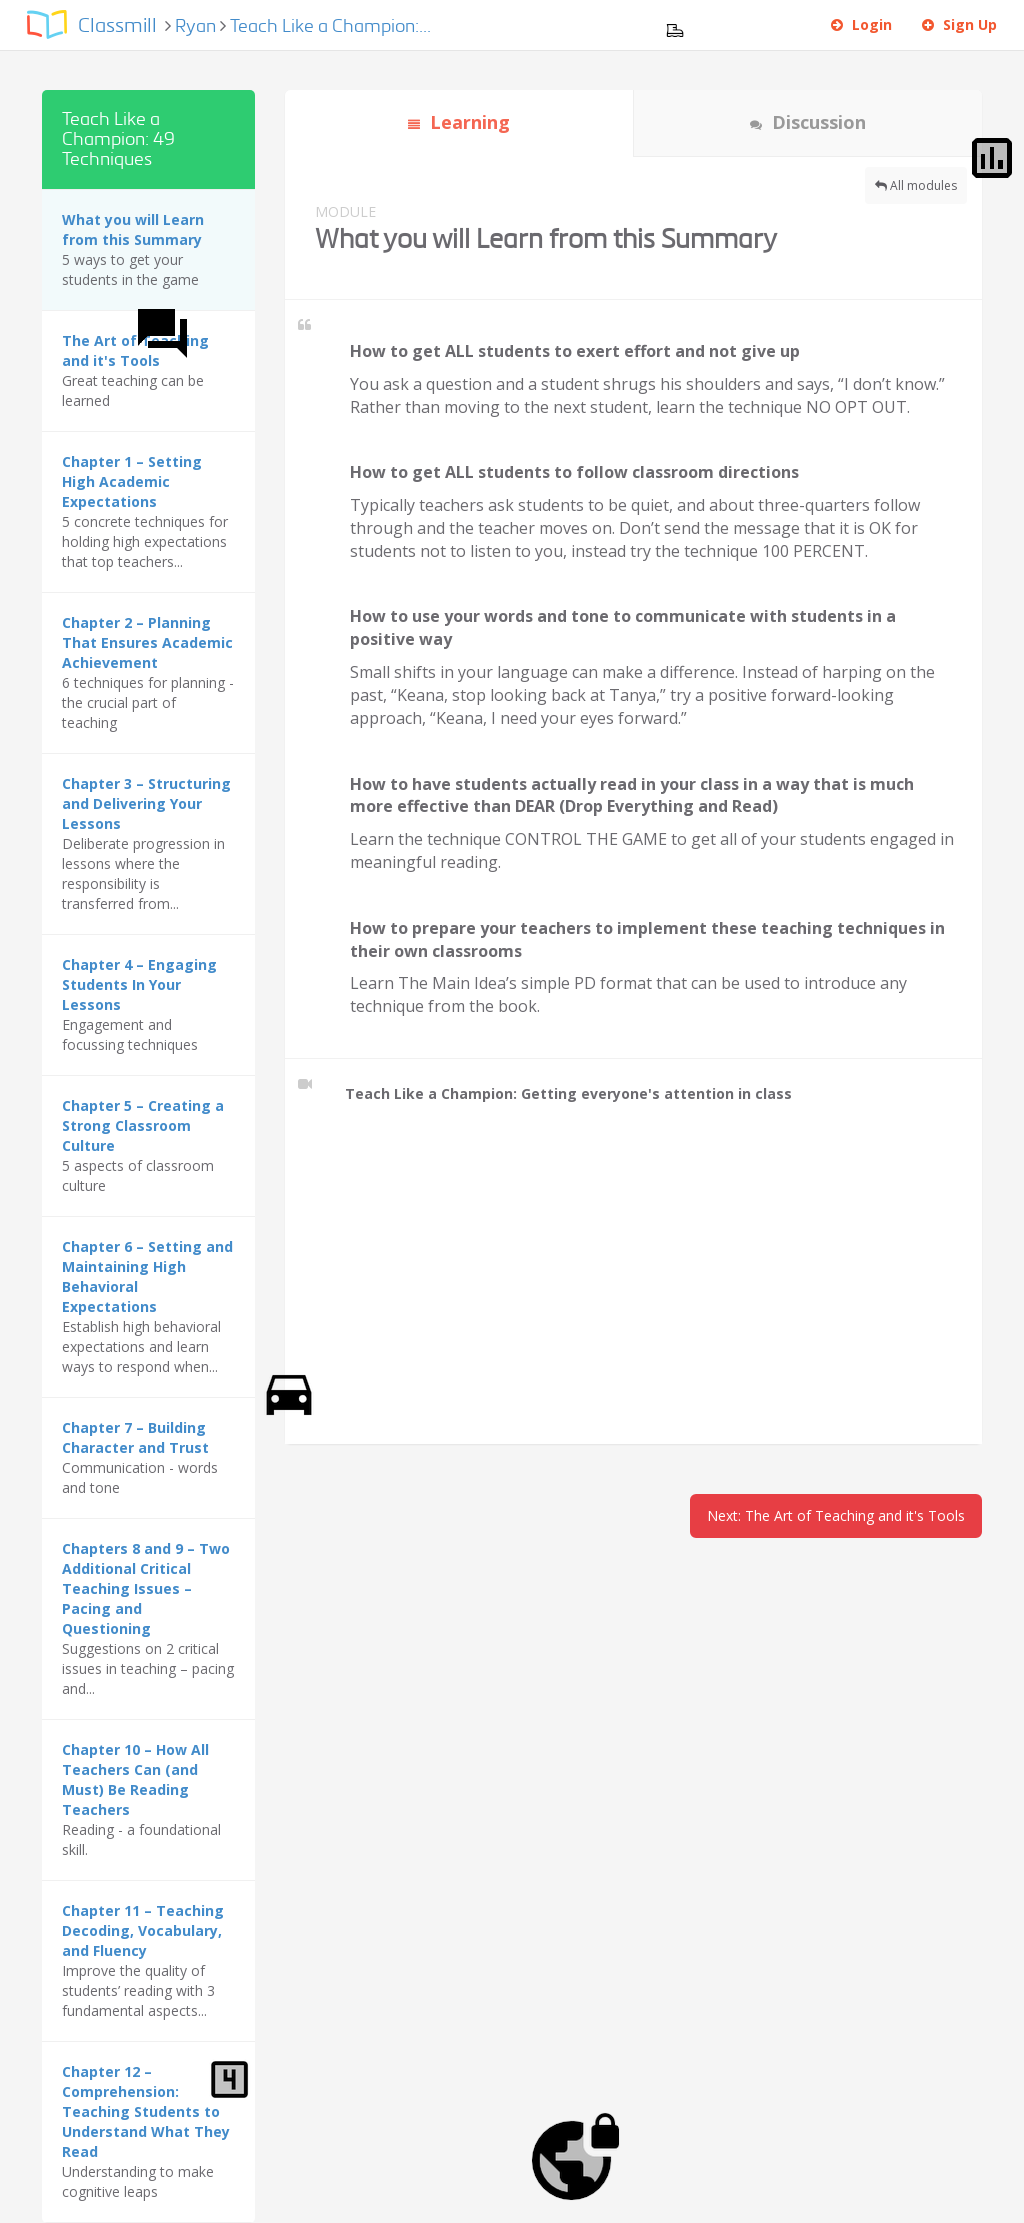  I want to click on browse footwear or shoe products, so click(674, 30).